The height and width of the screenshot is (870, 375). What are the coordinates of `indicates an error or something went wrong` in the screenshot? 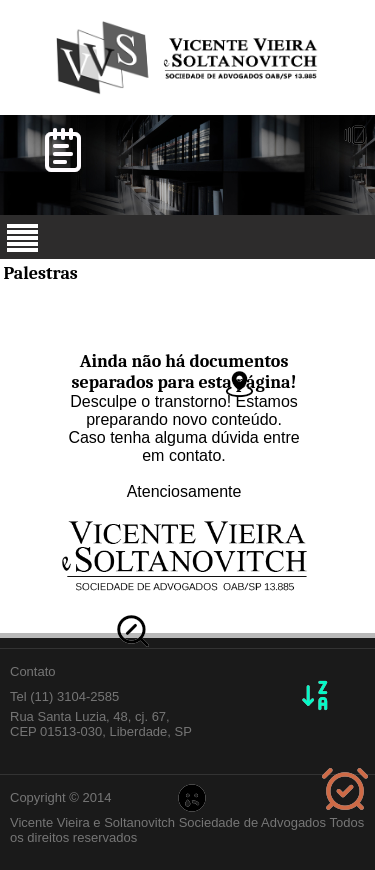 It's located at (192, 798).